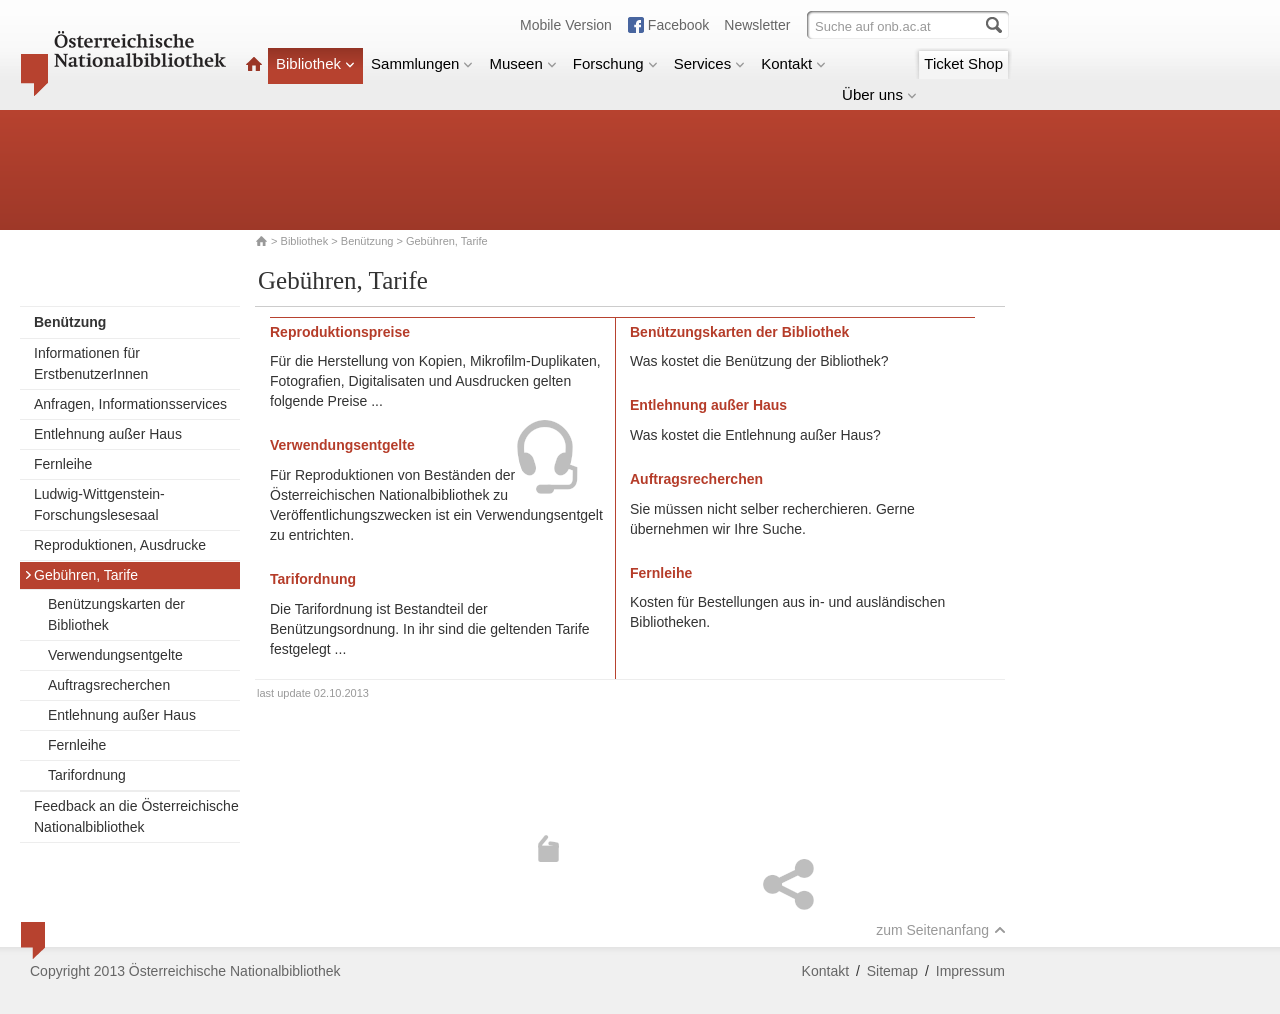 This screenshot has width=1280, height=1014. Describe the element at coordinates (545, 457) in the screenshot. I see `access audio or voice chat settings` at that location.